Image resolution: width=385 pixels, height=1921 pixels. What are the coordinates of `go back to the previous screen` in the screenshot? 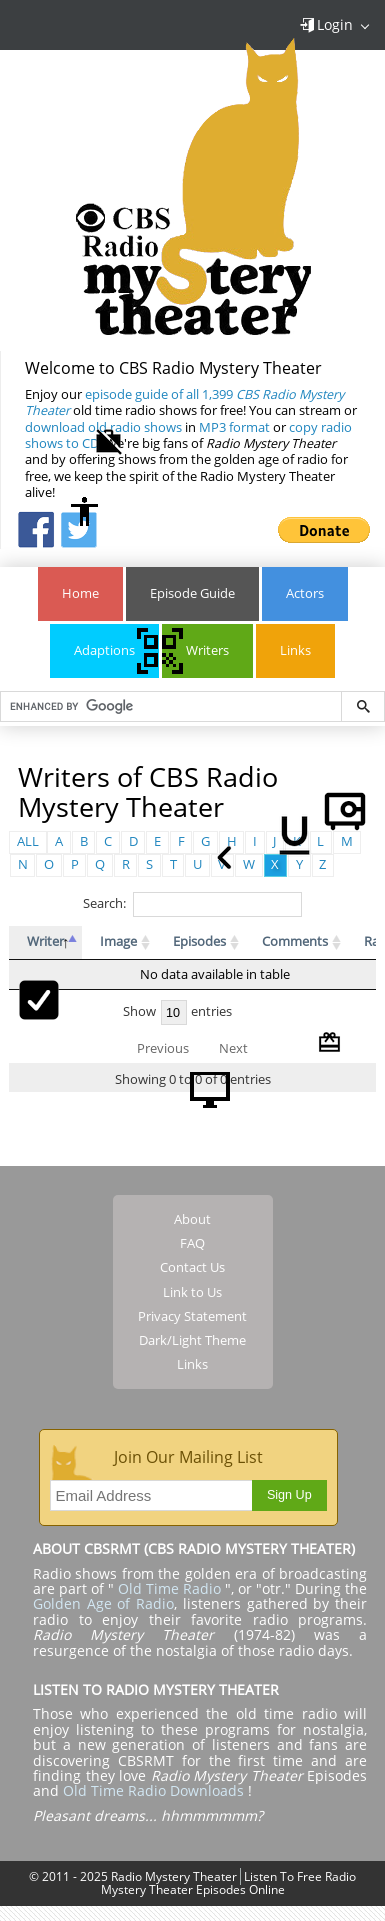 It's located at (224, 857).